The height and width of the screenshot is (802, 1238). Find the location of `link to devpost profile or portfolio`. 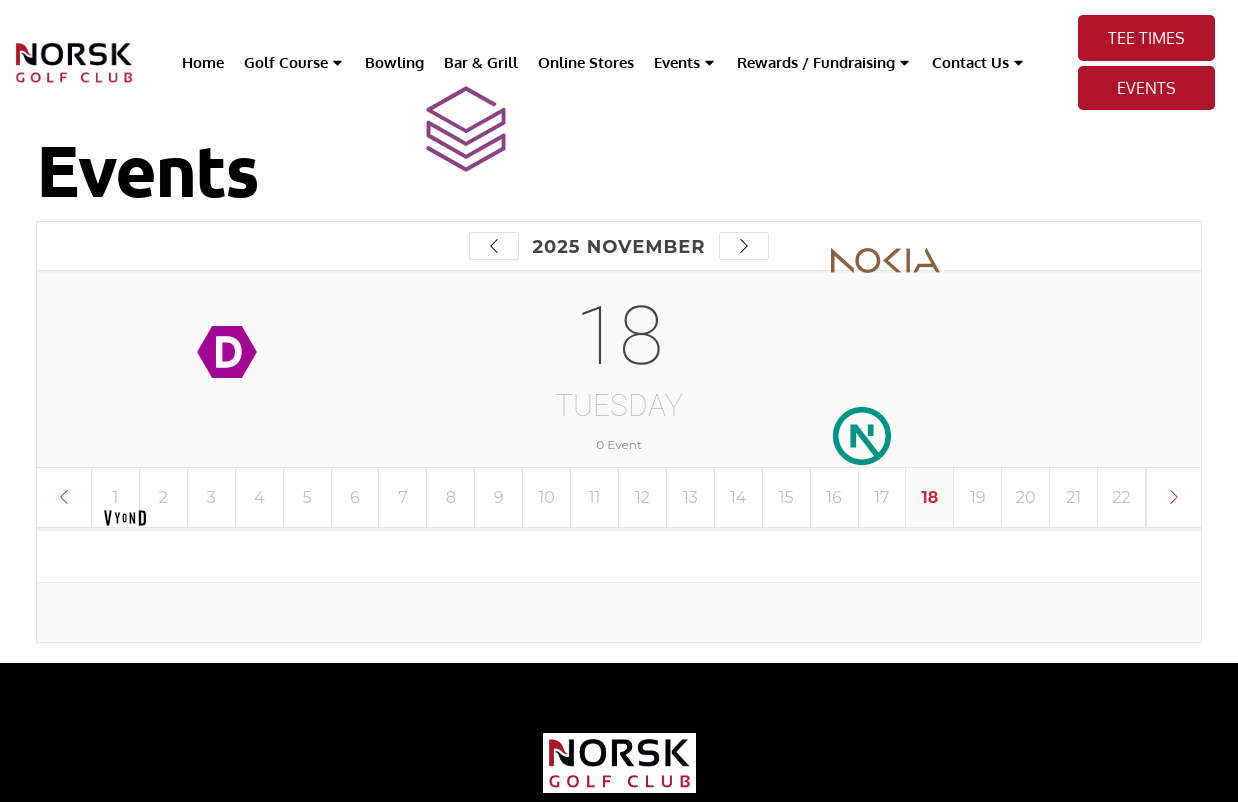

link to devpost profile or portfolio is located at coordinates (227, 352).